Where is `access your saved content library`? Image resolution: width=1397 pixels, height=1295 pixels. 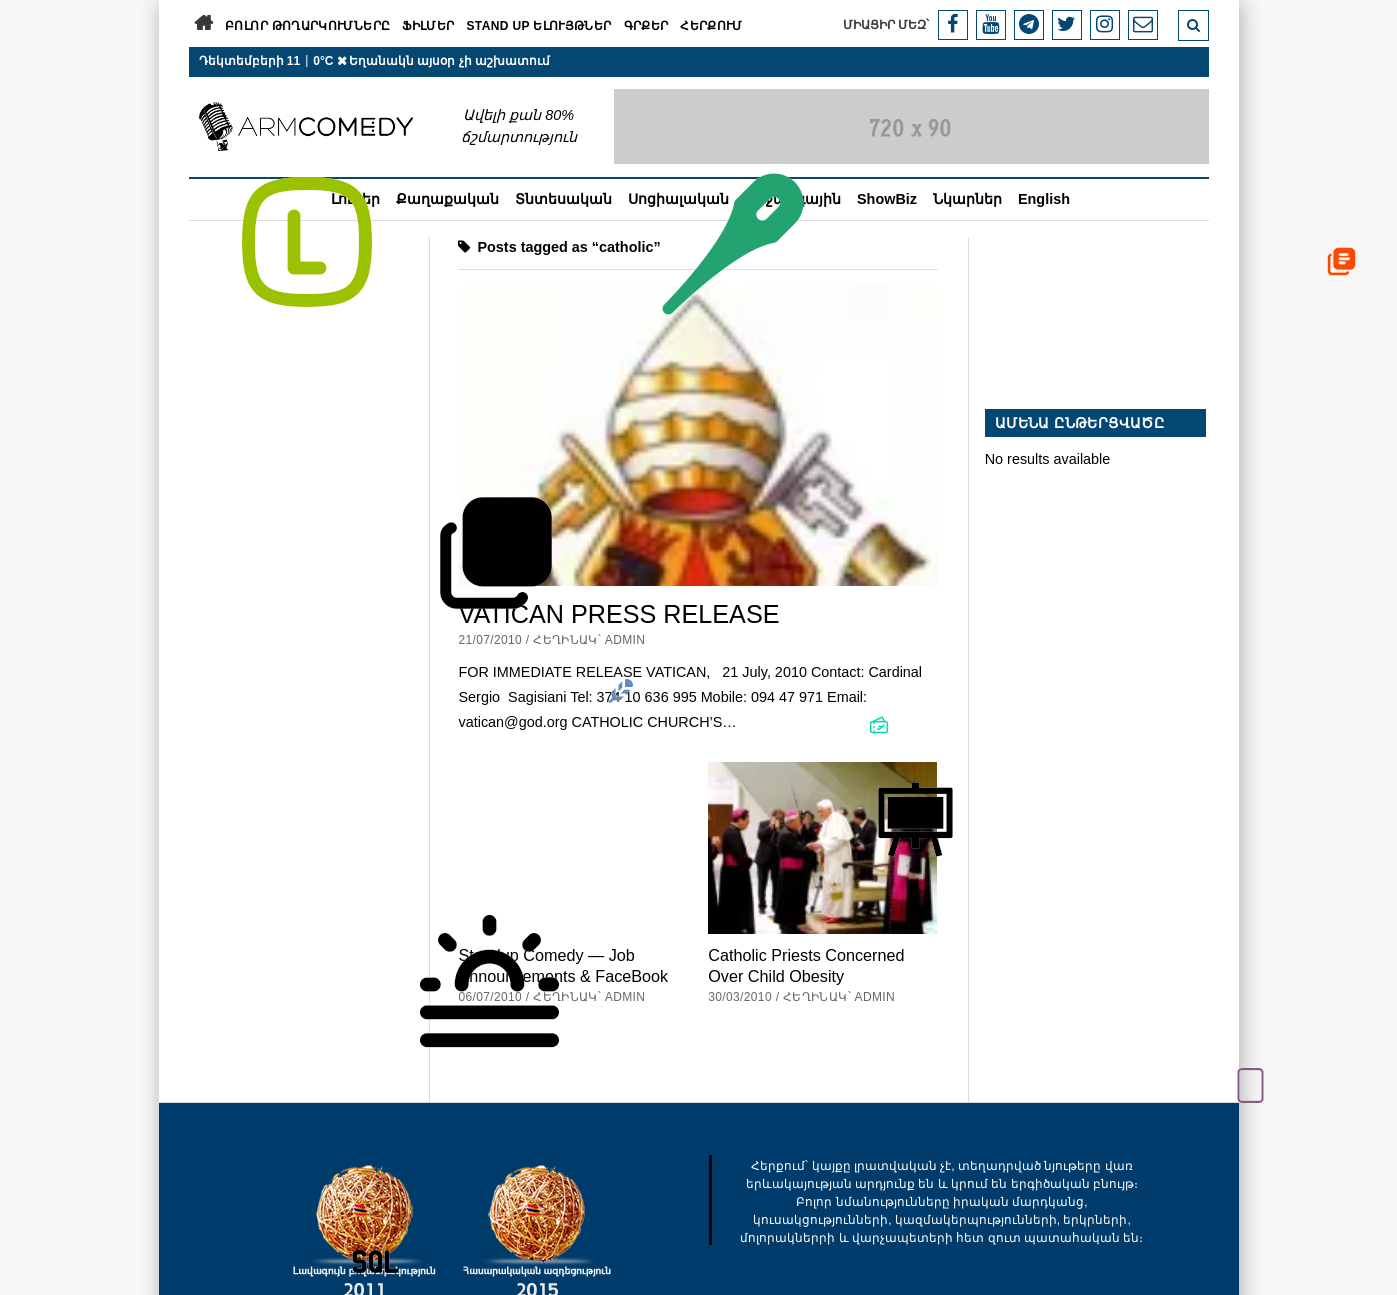
access your saved content library is located at coordinates (1341, 261).